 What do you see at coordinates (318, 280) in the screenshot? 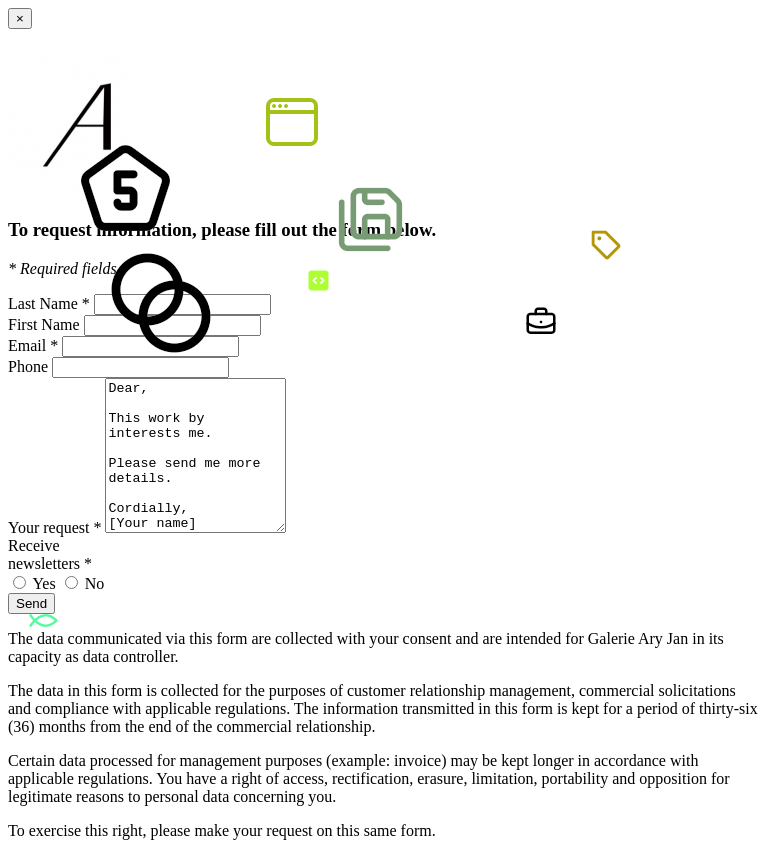
I see `view or edit source code` at bounding box center [318, 280].